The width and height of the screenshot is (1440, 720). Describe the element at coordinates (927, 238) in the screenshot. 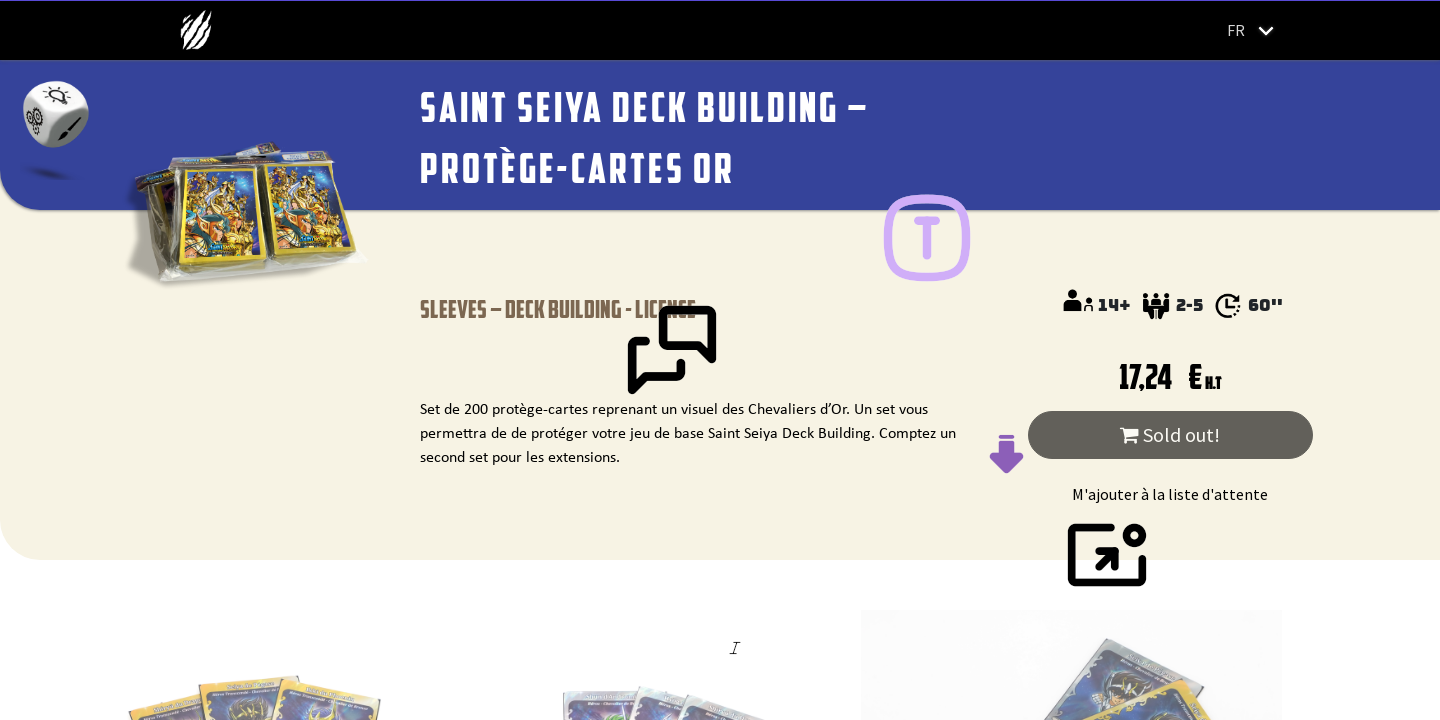

I see `text formatting or typography options` at that location.